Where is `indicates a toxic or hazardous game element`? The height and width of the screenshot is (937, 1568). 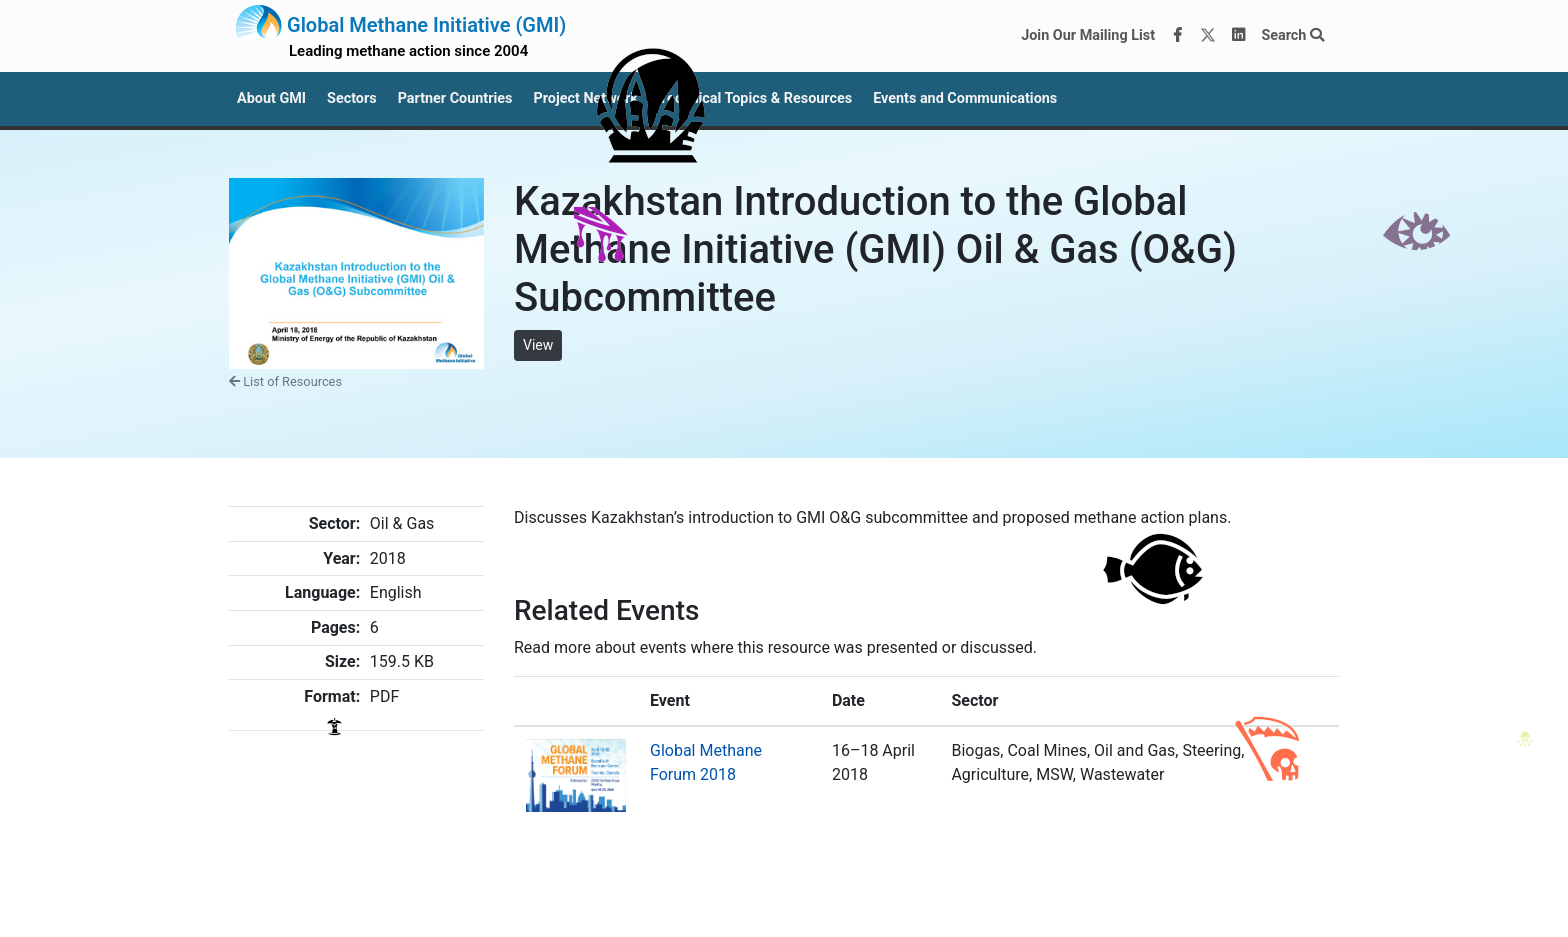 indicates a toxic or hazardous game element is located at coordinates (1525, 739).